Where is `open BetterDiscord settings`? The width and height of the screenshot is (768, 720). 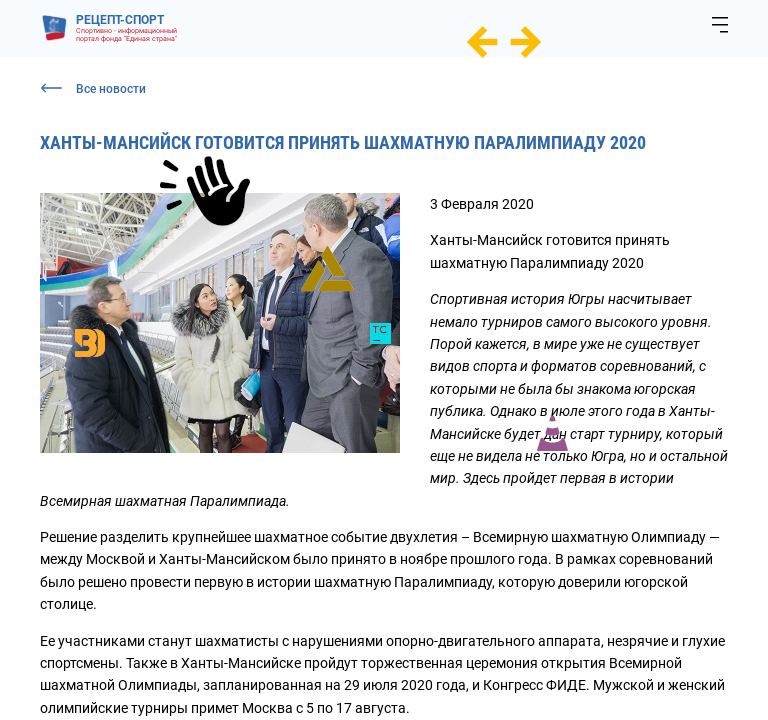 open BetterDiscord settings is located at coordinates (90, 343).